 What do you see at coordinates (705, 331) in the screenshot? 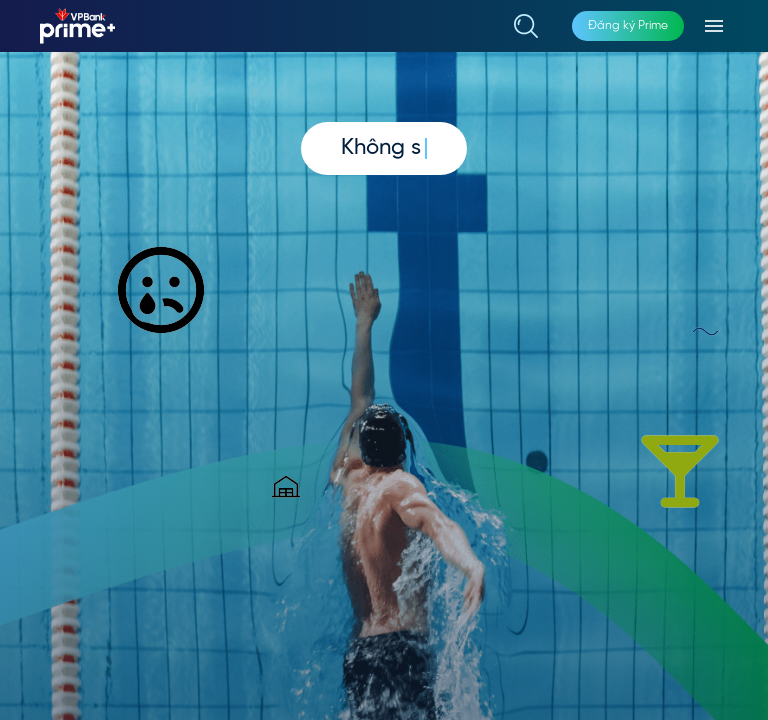
I see `indicates an approximate or estimated value` at bounding box center [705, 331].